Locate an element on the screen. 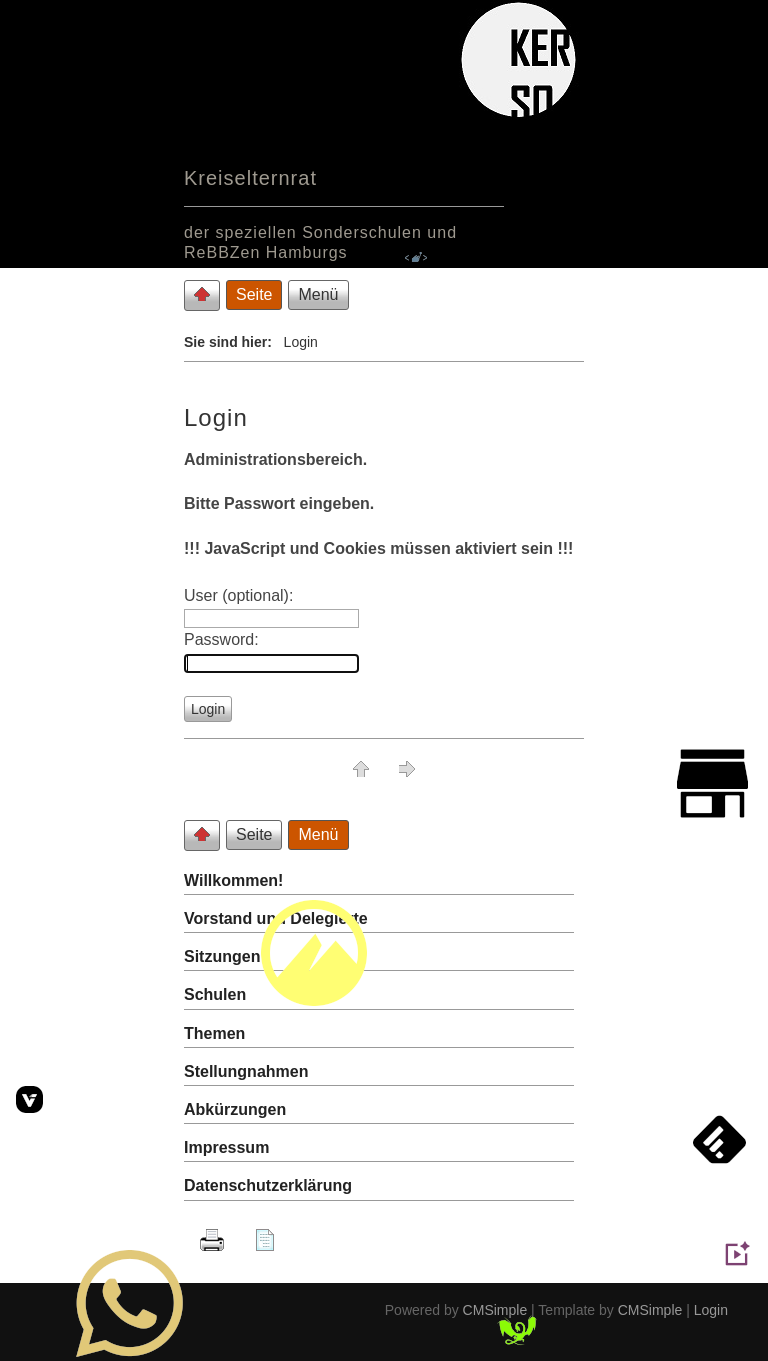 The image size is (768, 1361). open Feedly app is located at coordinates (719, 1139).